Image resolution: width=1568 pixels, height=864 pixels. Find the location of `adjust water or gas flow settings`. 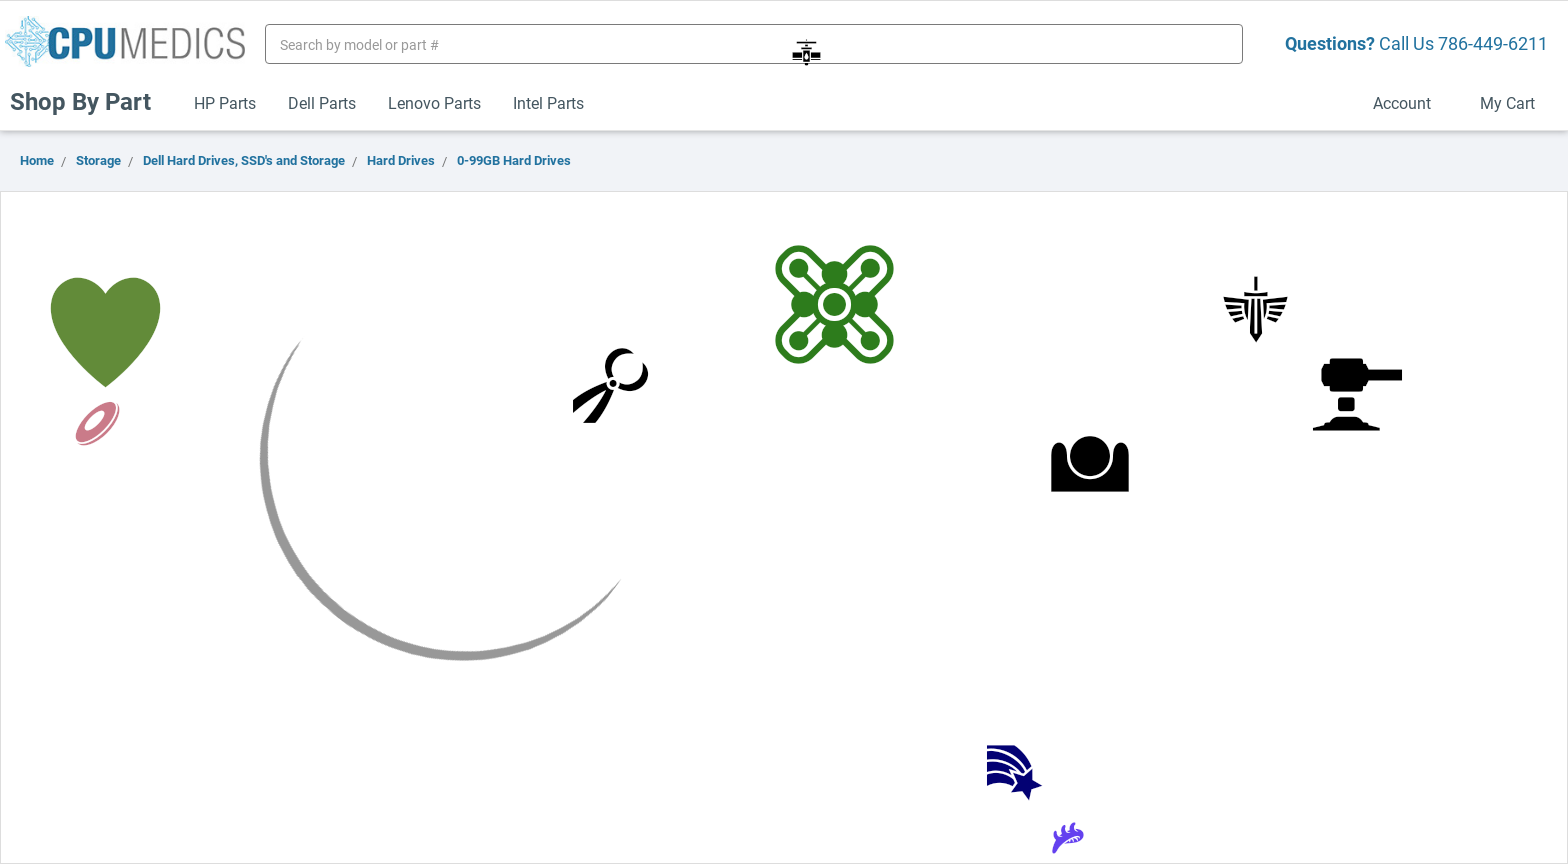

adjust water or gas flow settings is located at coordinates (806, 52).